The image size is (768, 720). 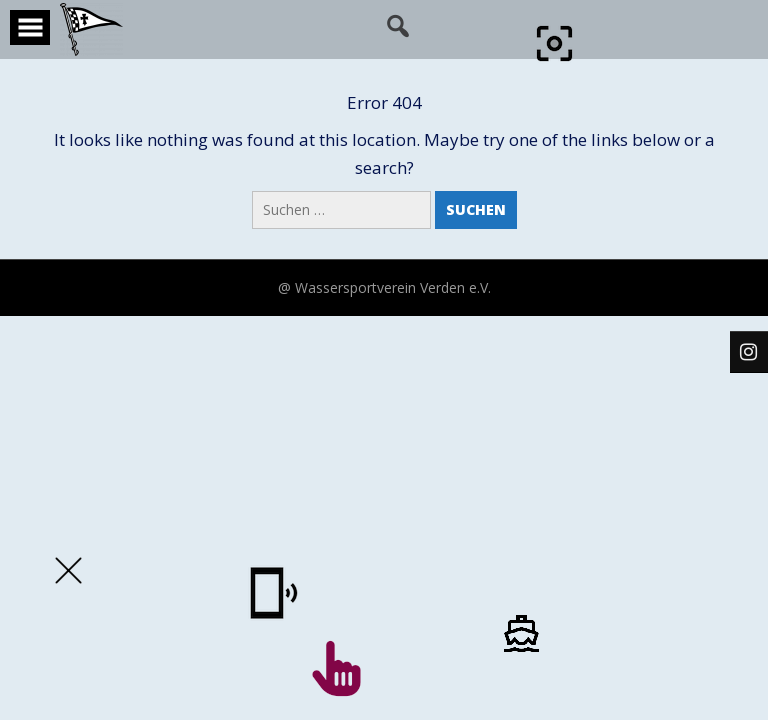 What do you see at coordinates (521, 633) in the screenshot?
I see `get directions by ferry or boat` at bounding box center [521, 633].